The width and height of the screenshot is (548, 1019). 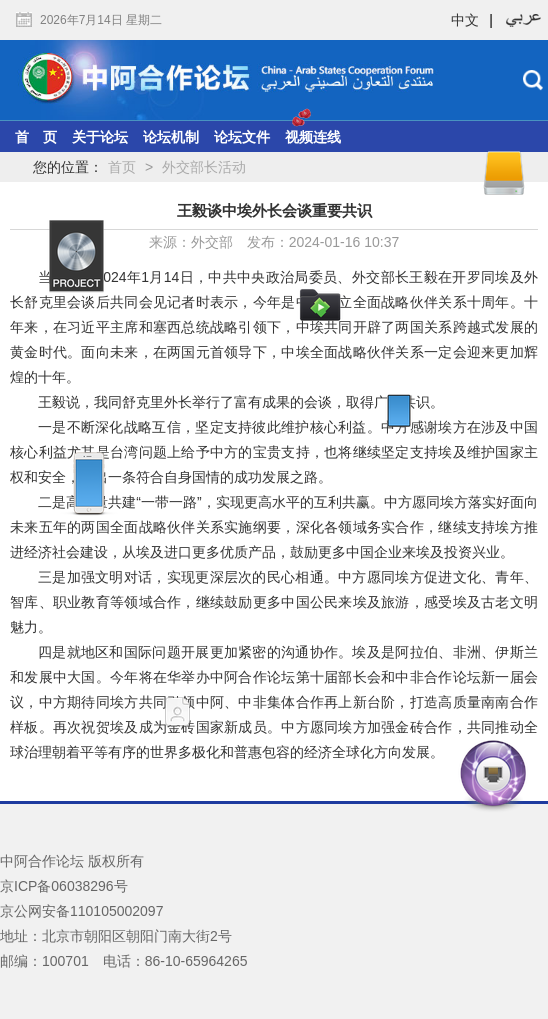 I want to click on iPad Pro device icon, so click(x=399, y=411).